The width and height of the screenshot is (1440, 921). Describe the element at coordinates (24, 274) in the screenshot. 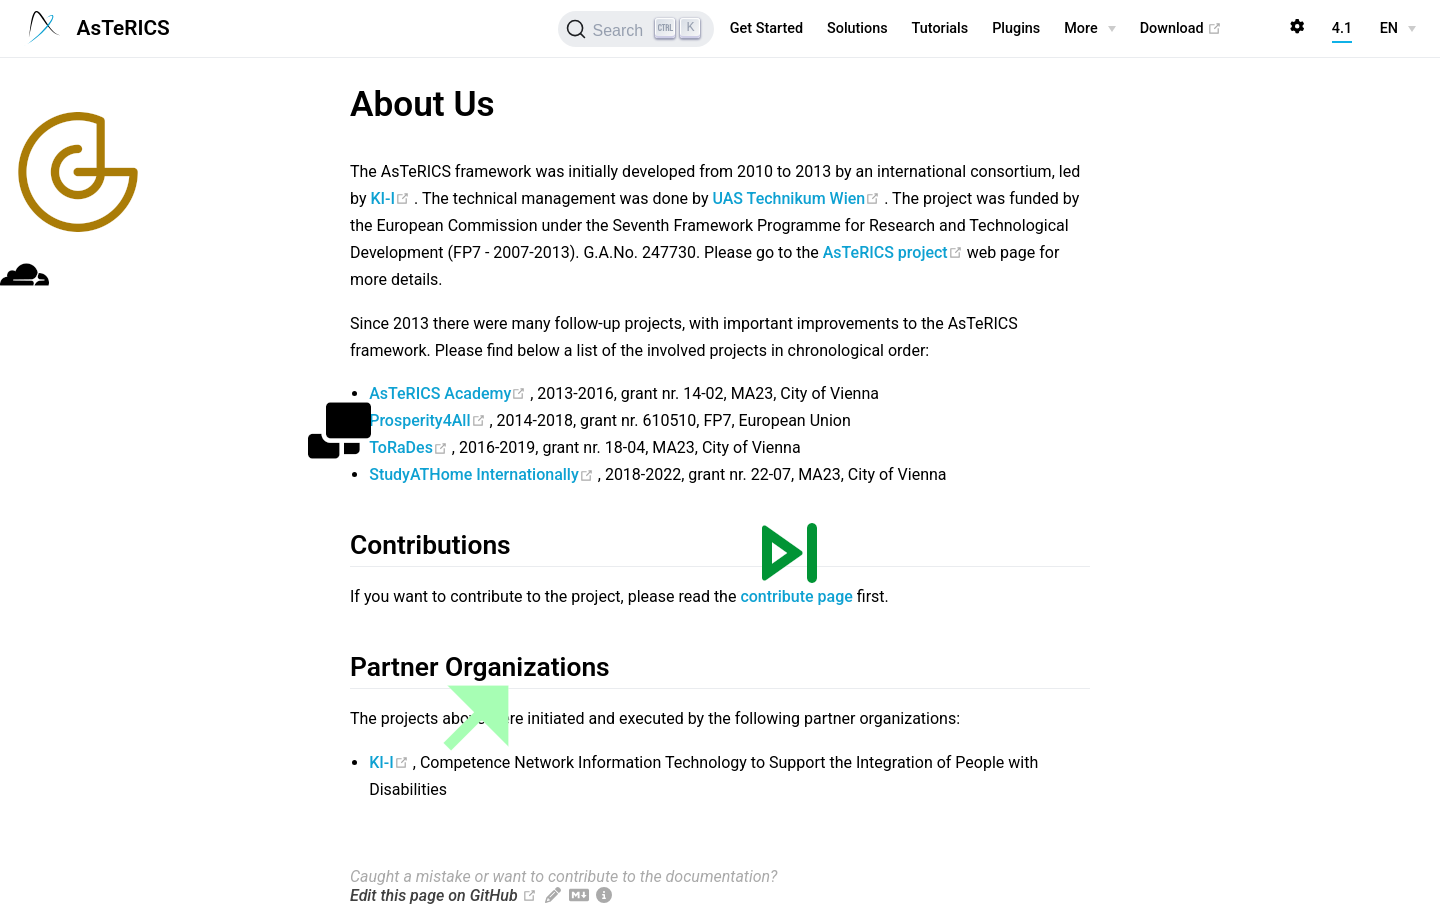

I see `cloudflare logo` at that location.